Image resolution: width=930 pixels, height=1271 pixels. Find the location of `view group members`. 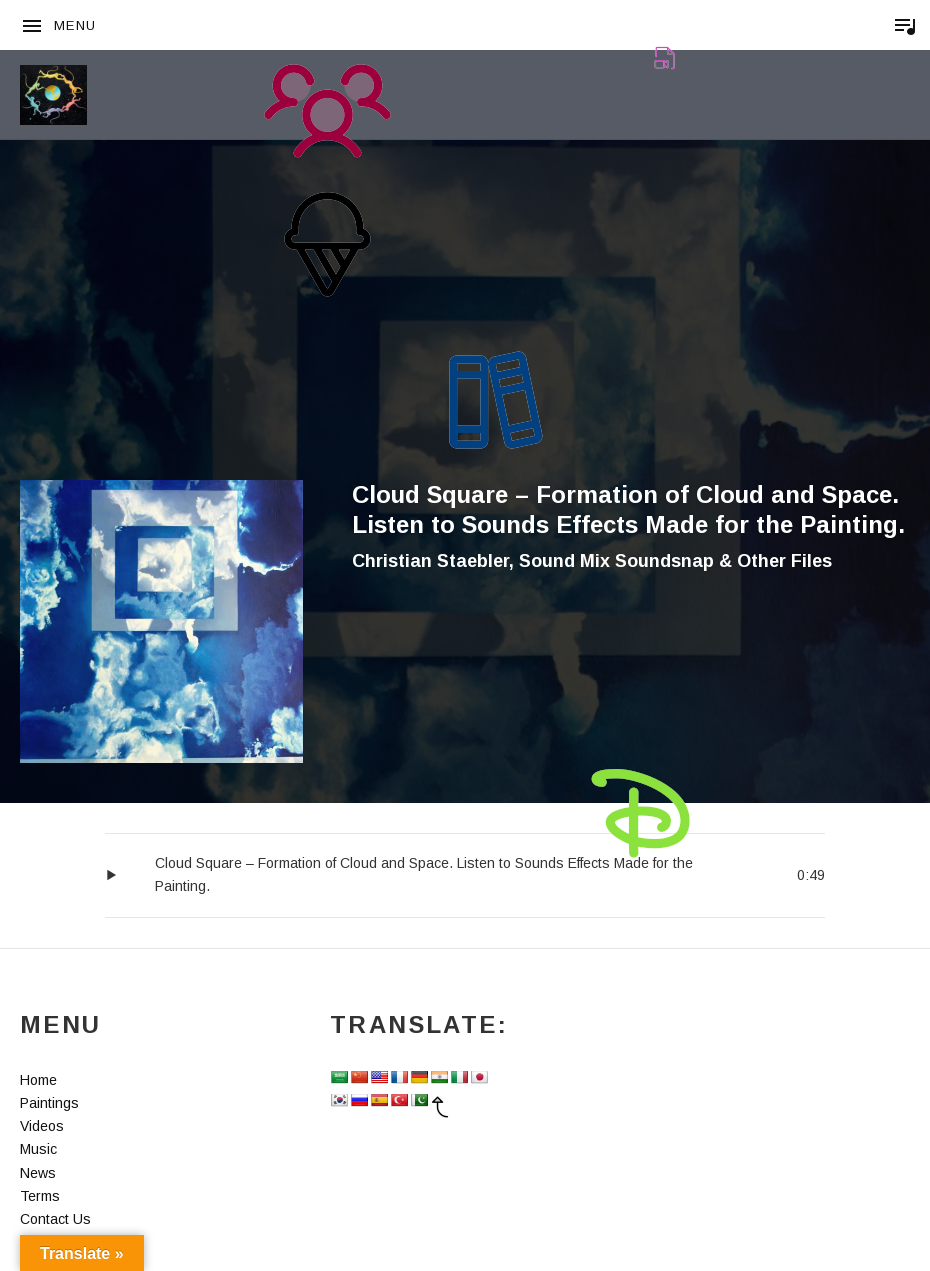

view group members is located at coordinates (327, 106).